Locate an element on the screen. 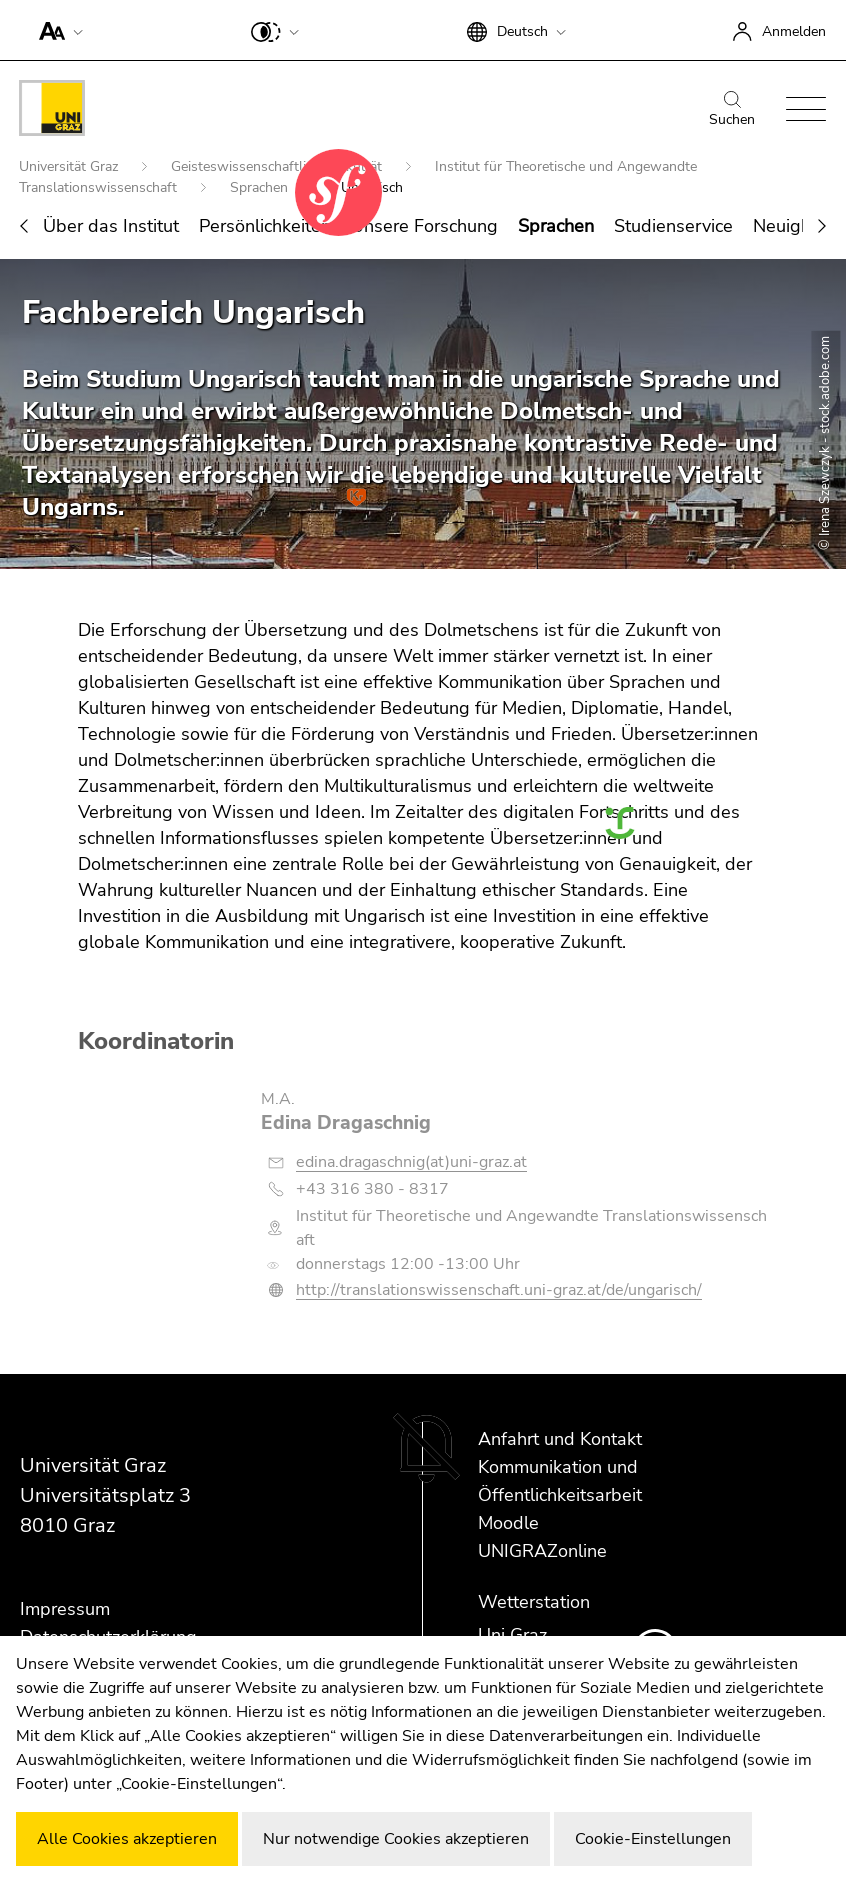 This screenshot has width=846, height=1882. rezgo booking platform logo is located at coordinates (620, 823).